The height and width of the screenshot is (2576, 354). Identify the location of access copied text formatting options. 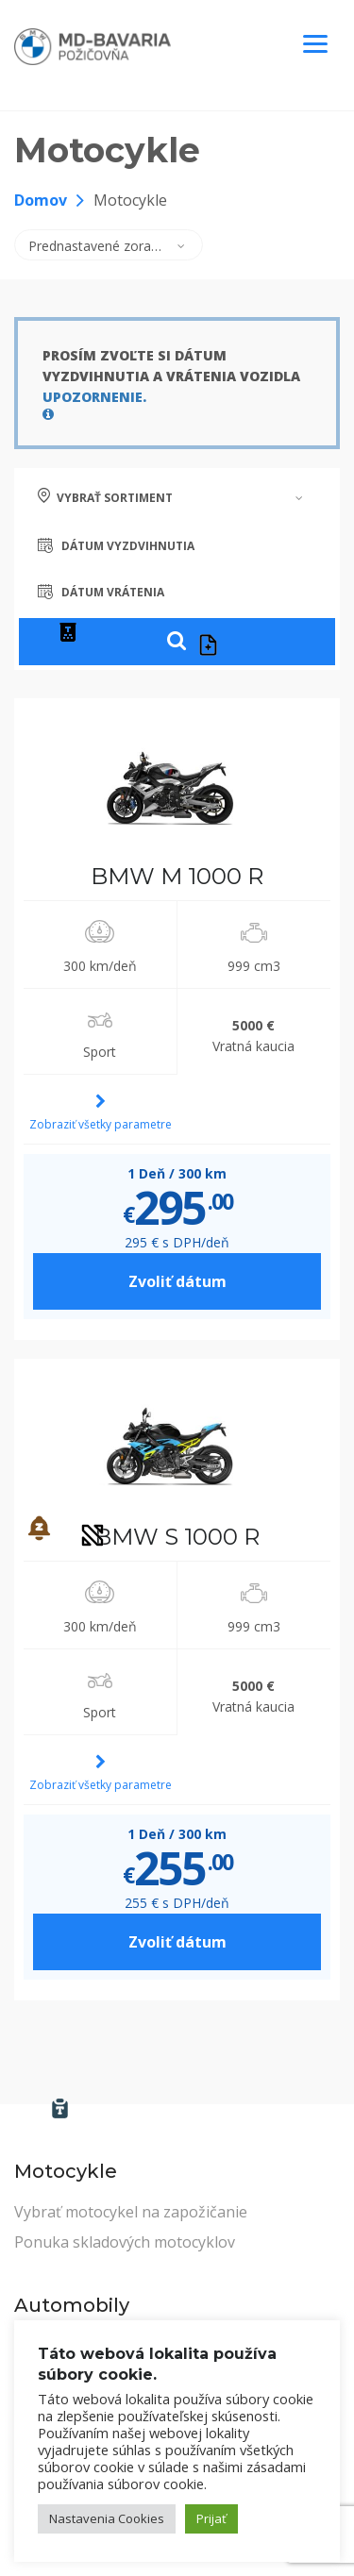
(59, 2108).